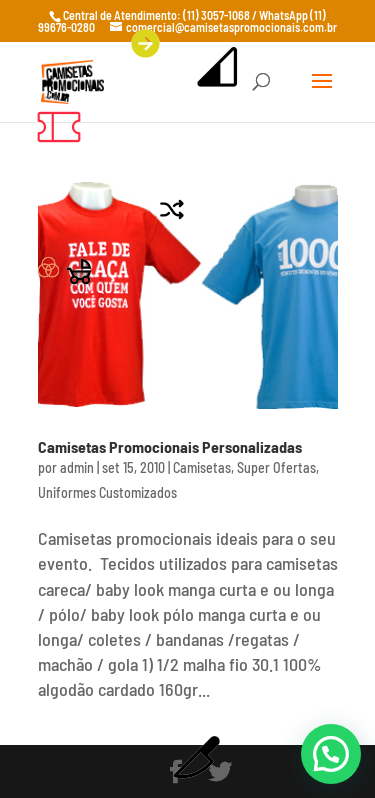 The width and height of the screenshot is (375, 798). I want to click on indicates medium cellular signal strength, so click(220, 68).